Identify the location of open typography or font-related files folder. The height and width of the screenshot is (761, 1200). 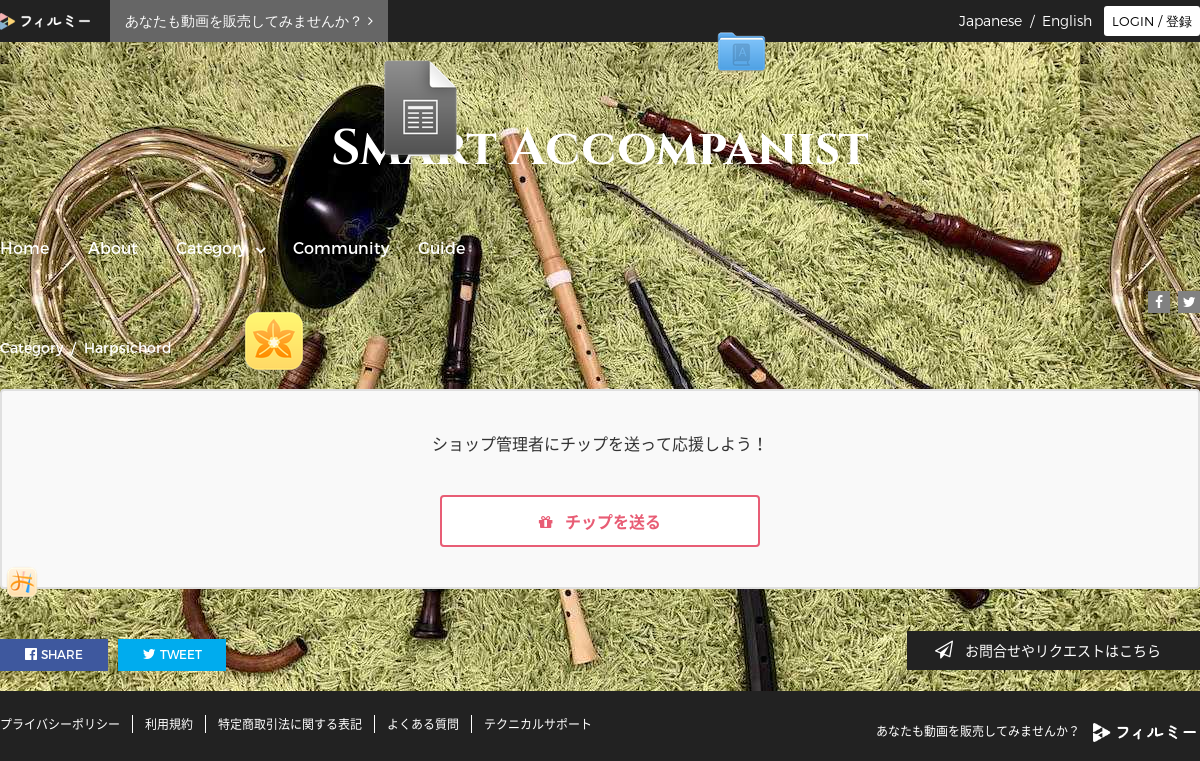
(741, 51).